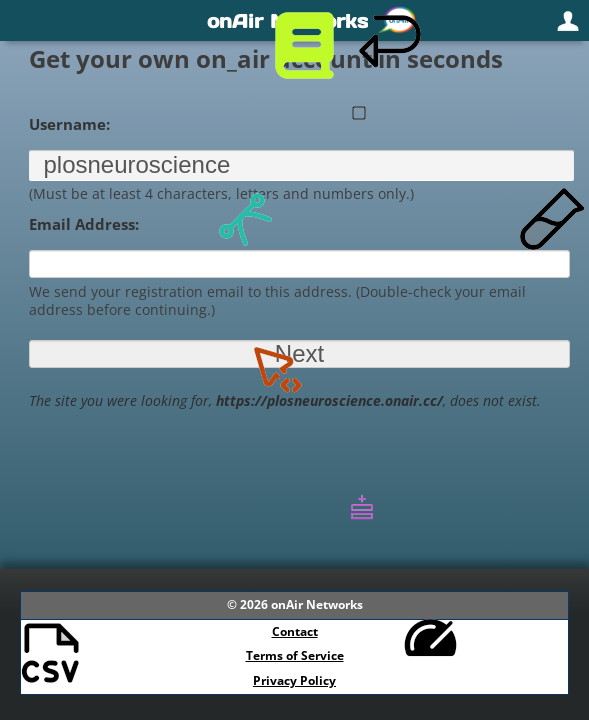  I want to click on view speed or performance metrics, so click(430, 639).